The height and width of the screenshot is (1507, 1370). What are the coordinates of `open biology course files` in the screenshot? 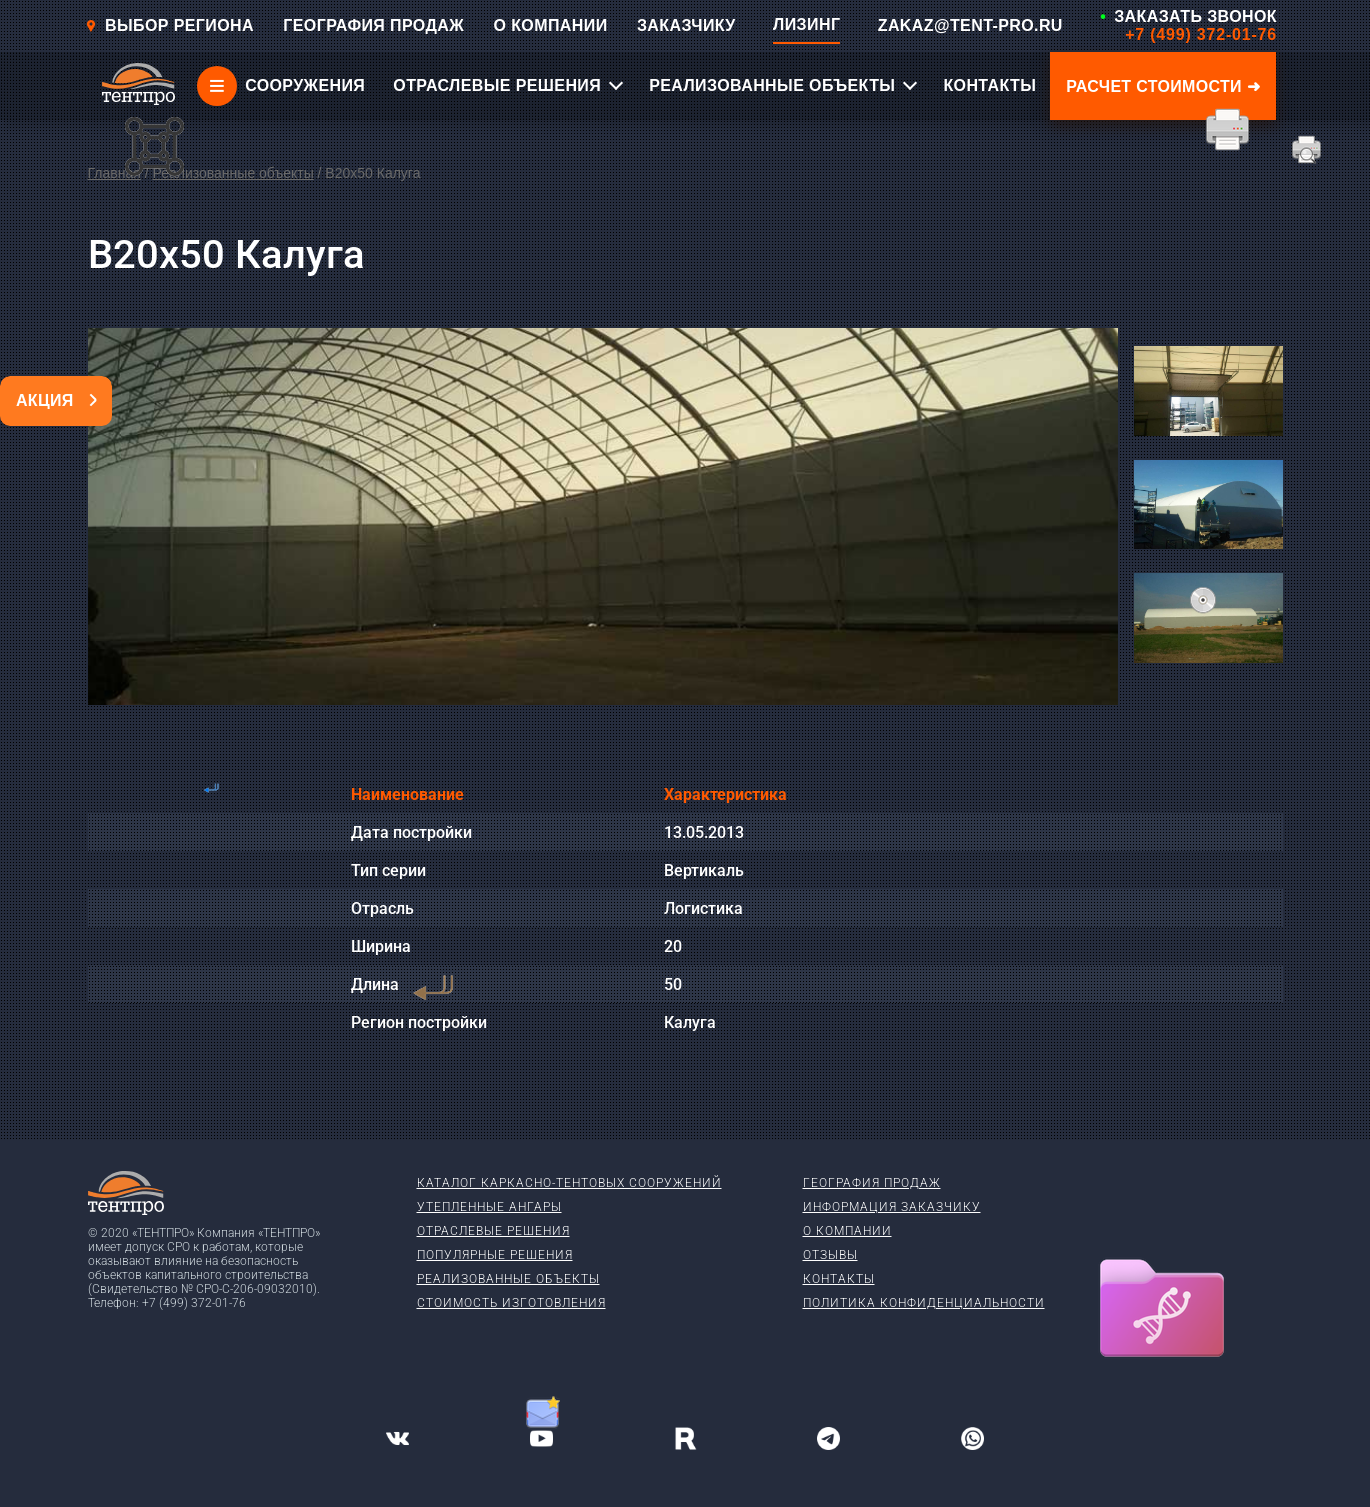 It's located at (1161, 1311).